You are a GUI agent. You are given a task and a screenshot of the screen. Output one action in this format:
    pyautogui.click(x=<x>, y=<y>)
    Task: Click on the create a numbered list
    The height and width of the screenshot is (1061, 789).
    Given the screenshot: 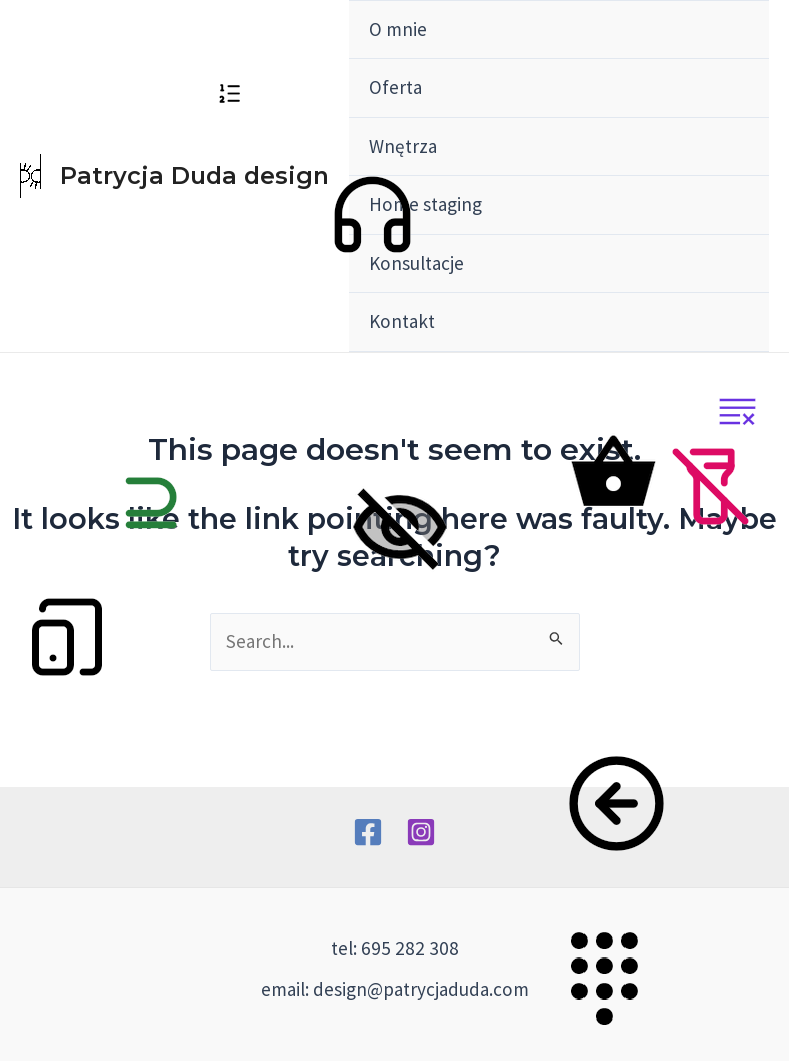 What is the action you would take?
    pyautogui.click(x=229, y=93)
    